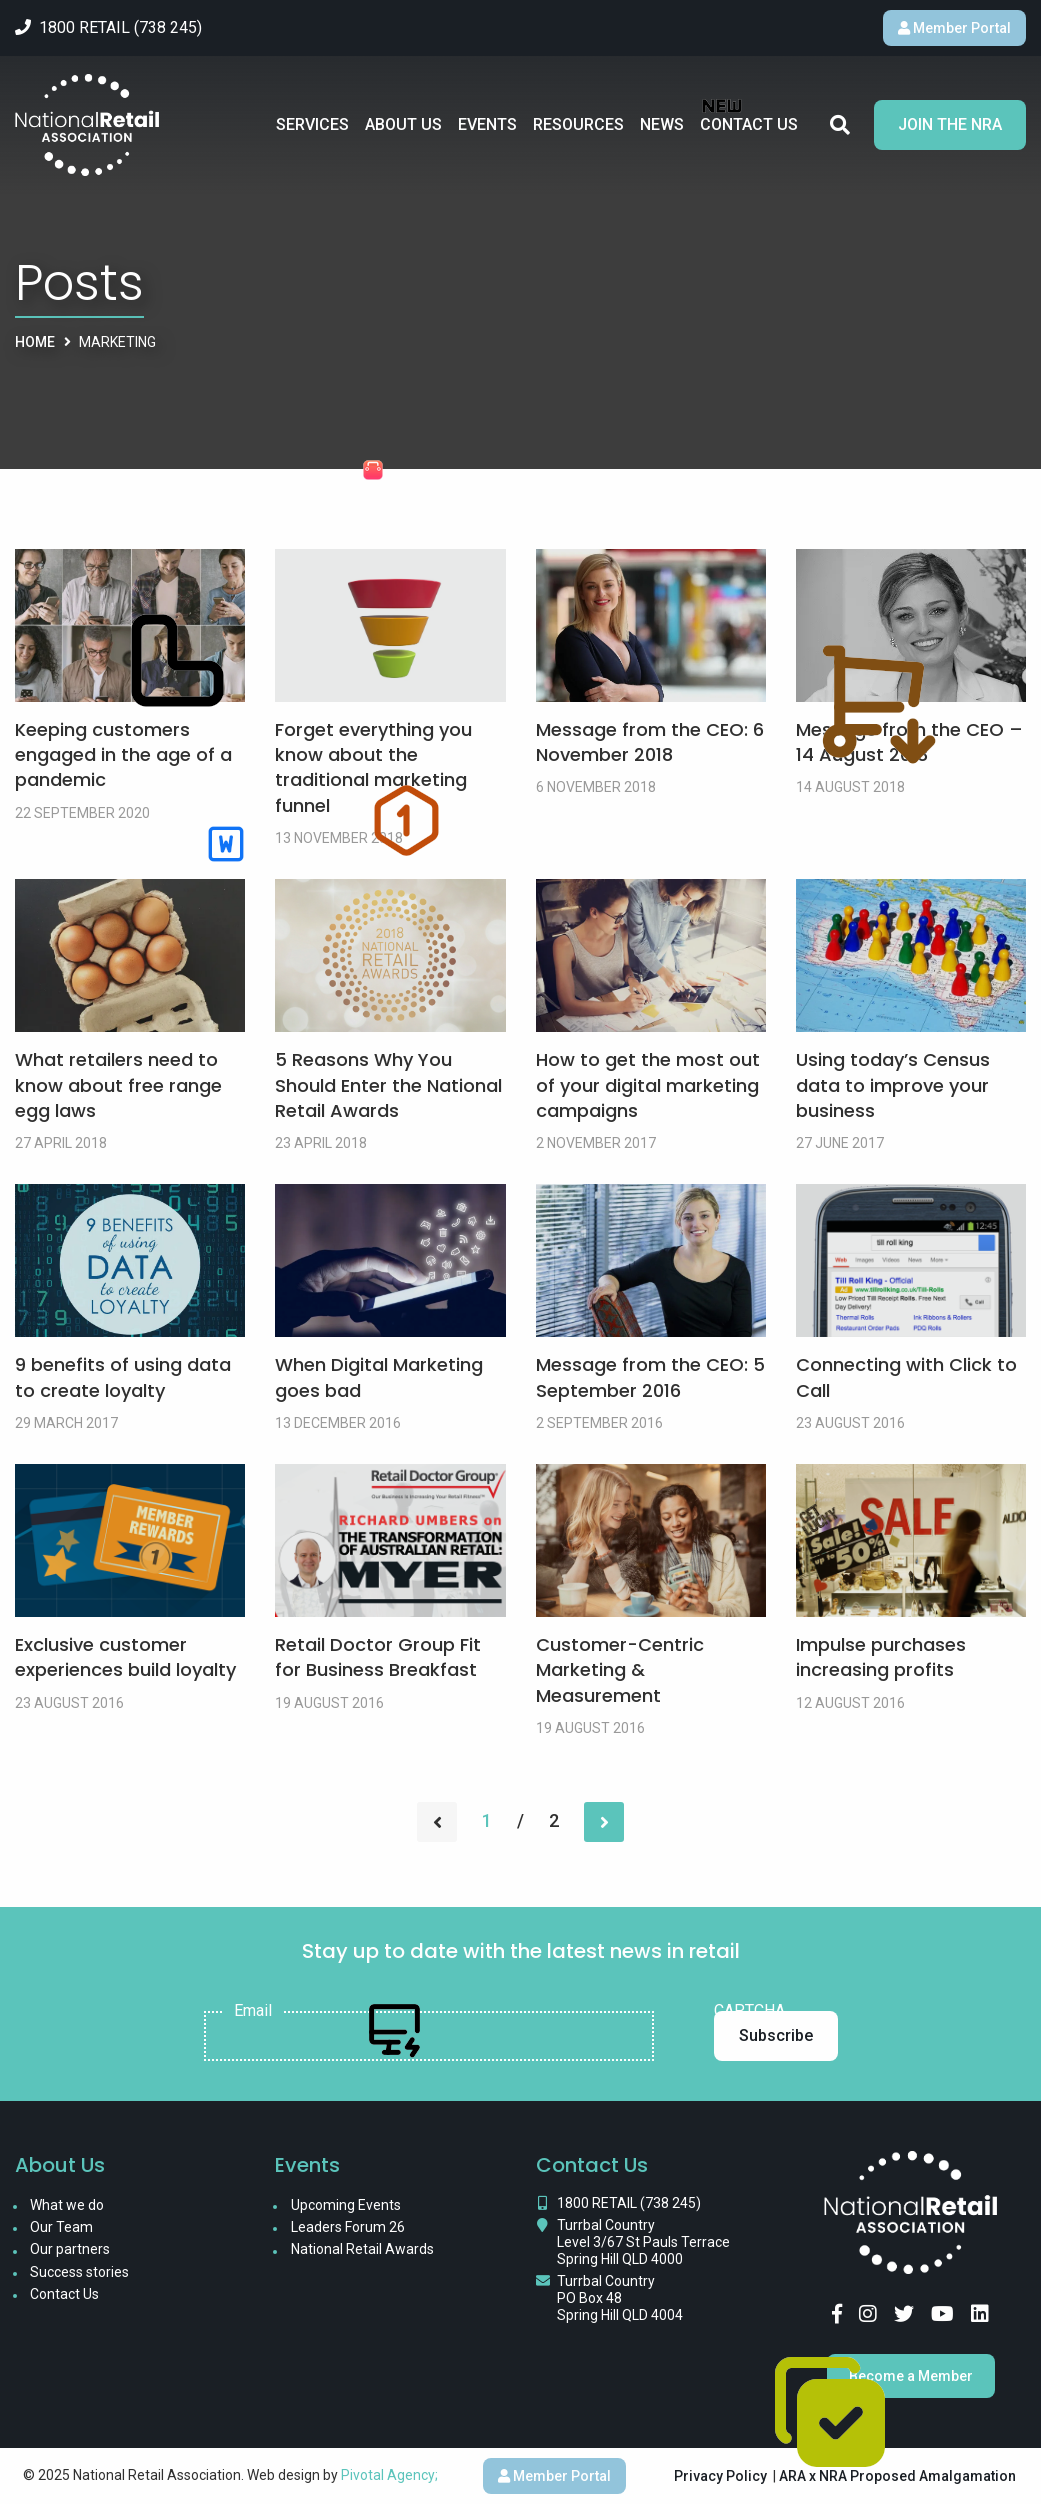 The image size is (1041, 2504). I want to click on power settings for desktop computer, so click(394, 2029).